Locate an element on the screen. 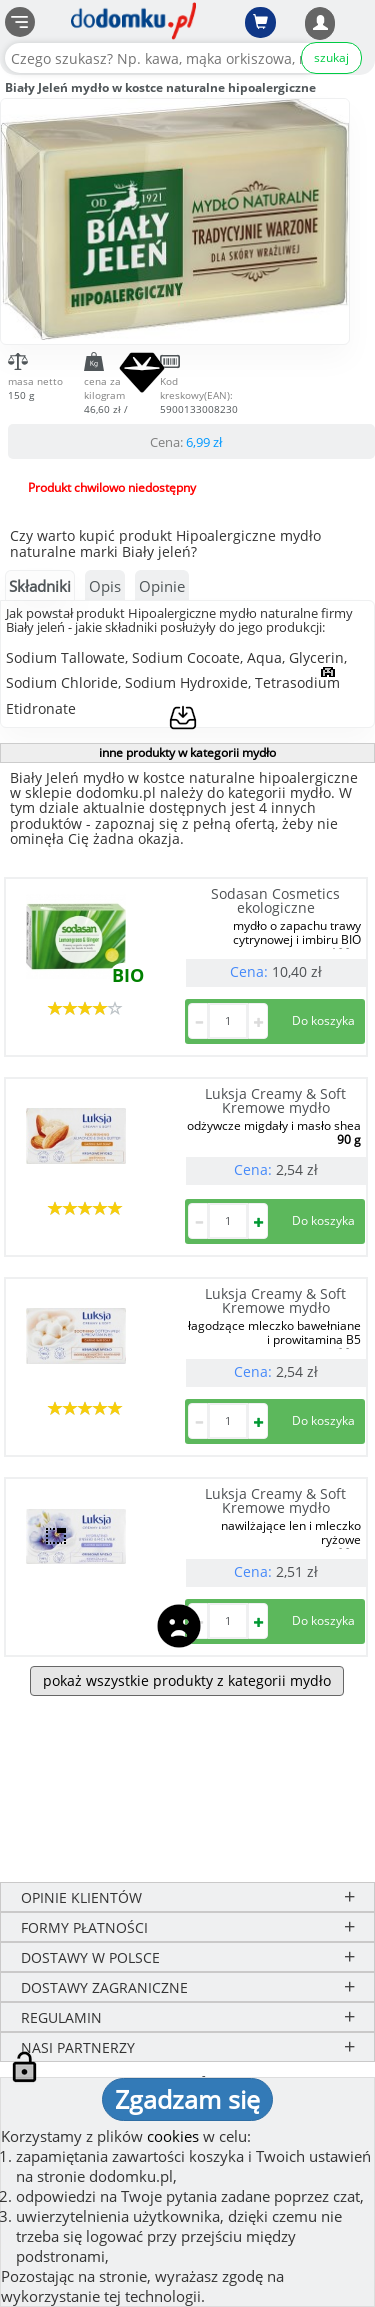 The image size is (375, 2307). an inactive or unselected browser tab is located at coordinates (56, 1536).